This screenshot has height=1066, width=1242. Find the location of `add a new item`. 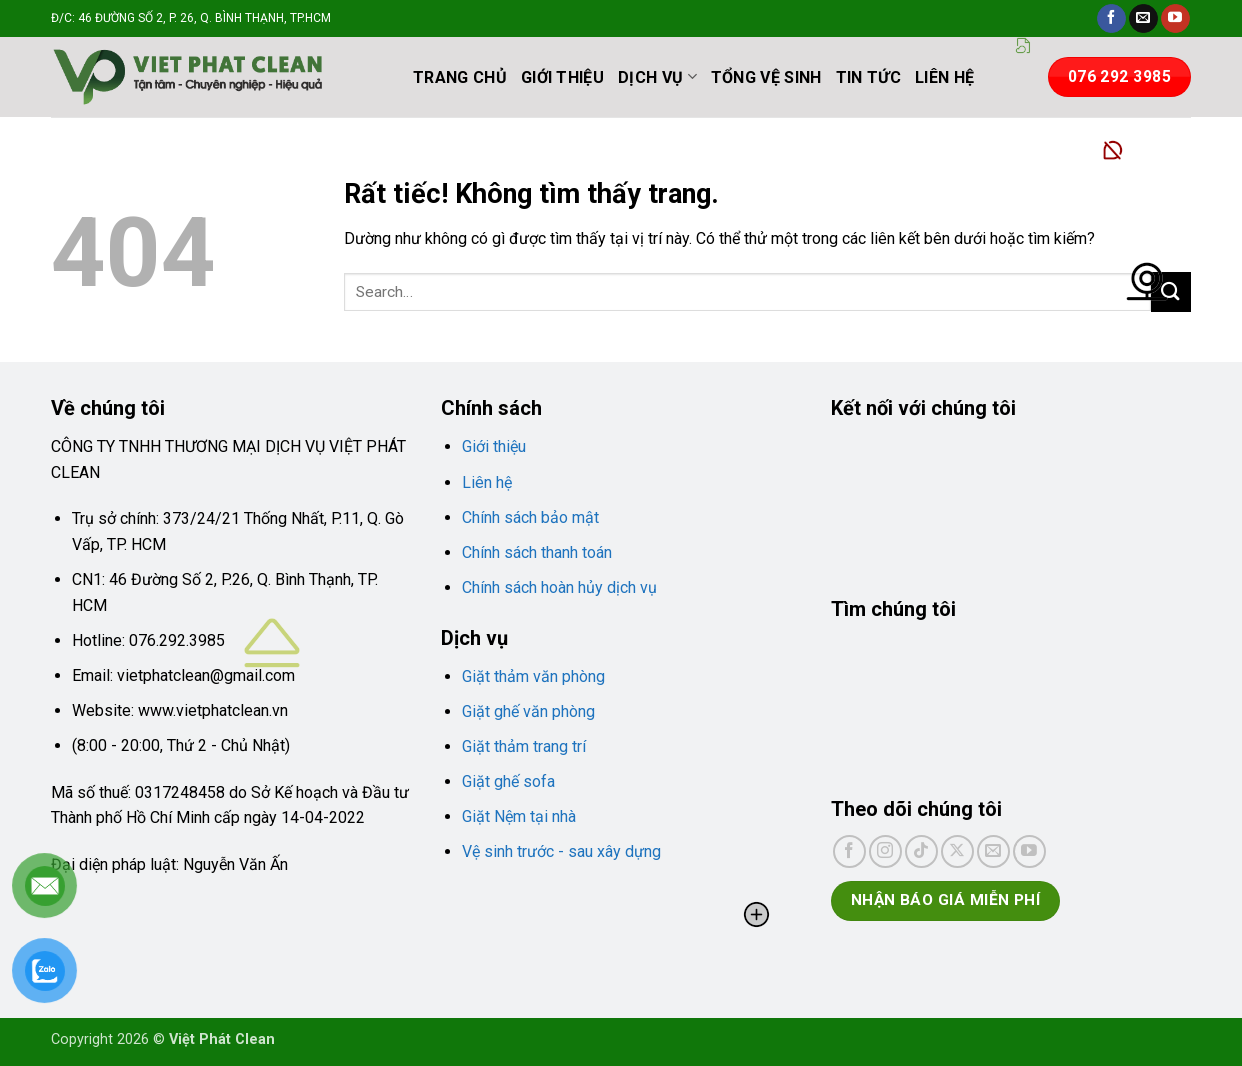

add a new item is located at coordinates (756, 914).